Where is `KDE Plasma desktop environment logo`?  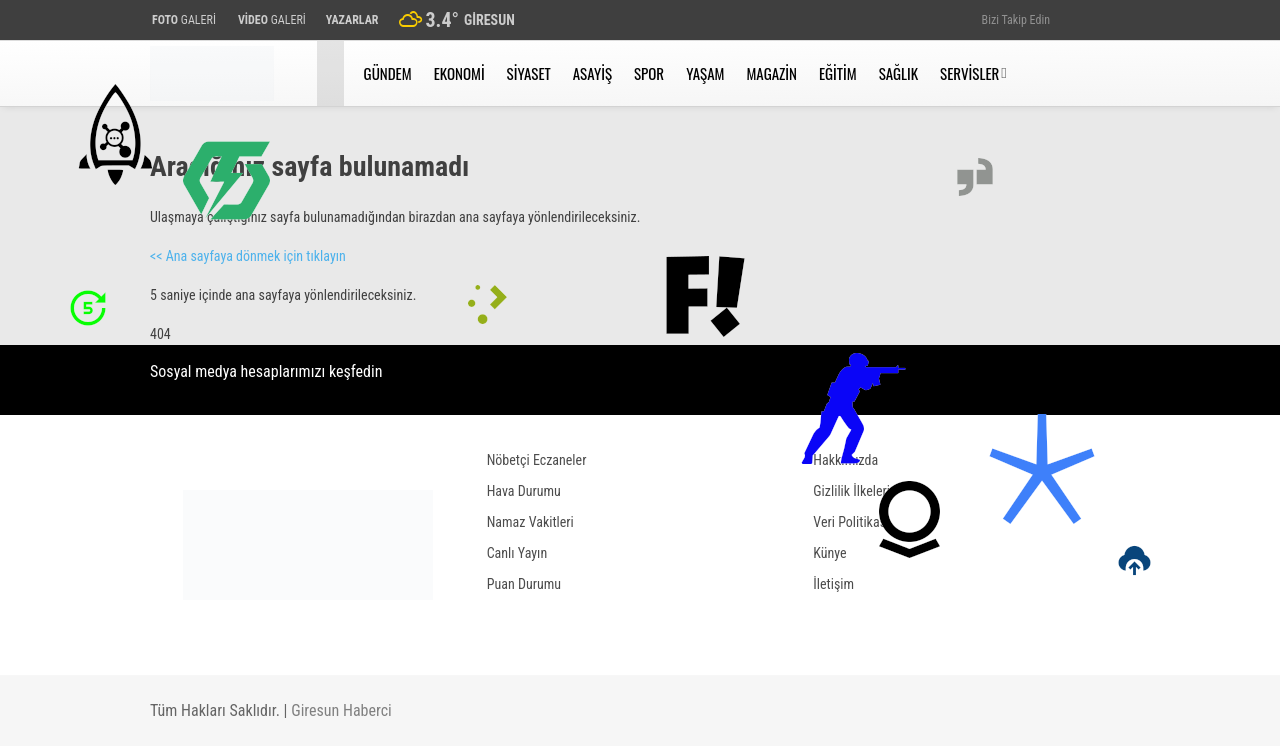 KDE Plasma desktop environment logo is located at coordinates (487, 304).